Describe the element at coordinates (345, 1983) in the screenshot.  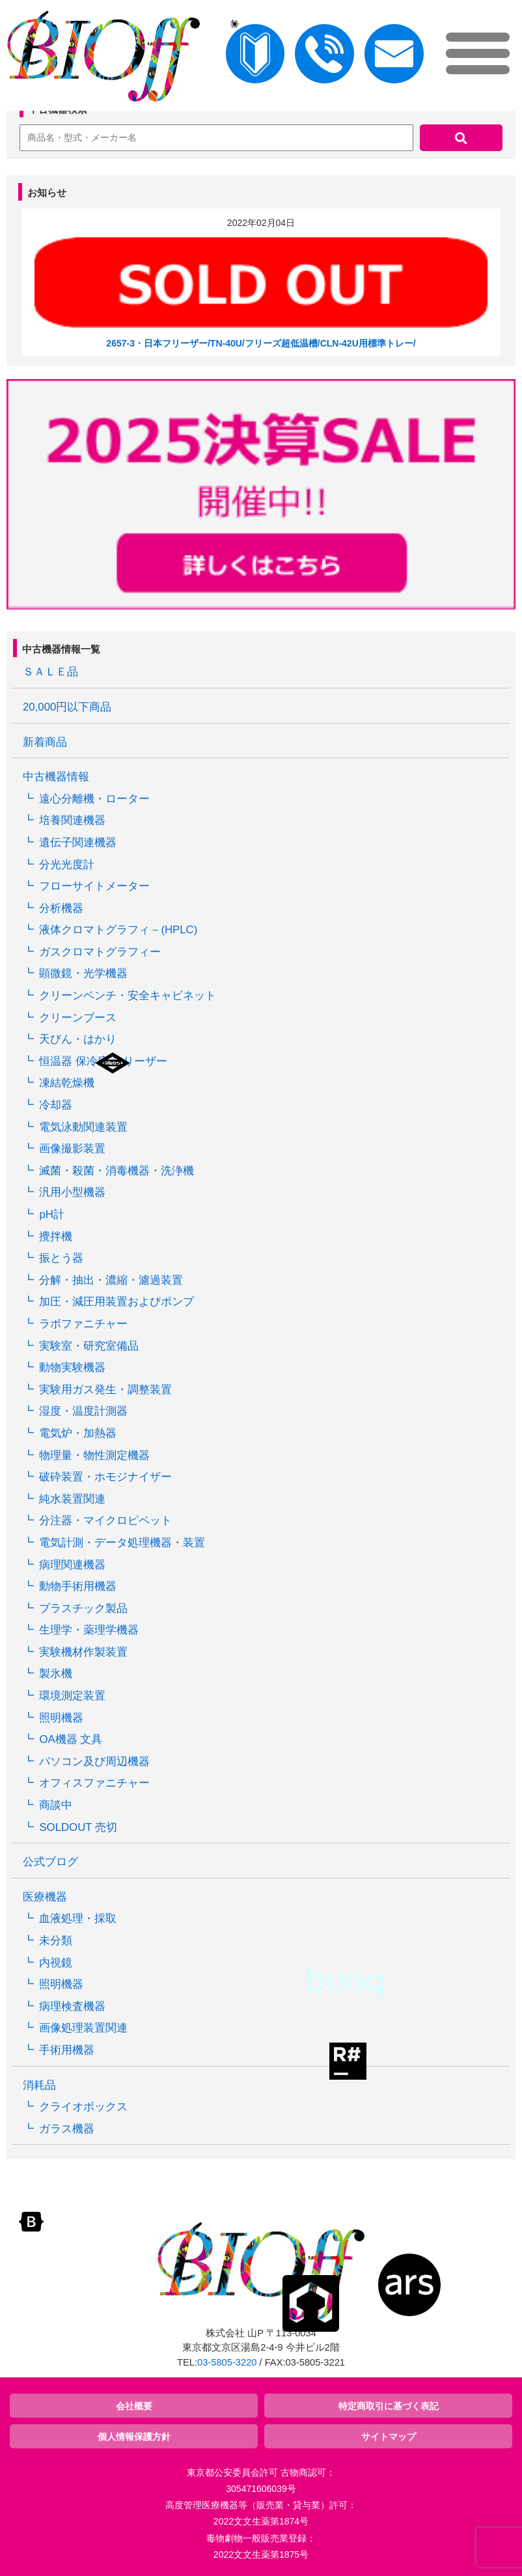
I see `open the bunq banking app` at that location.